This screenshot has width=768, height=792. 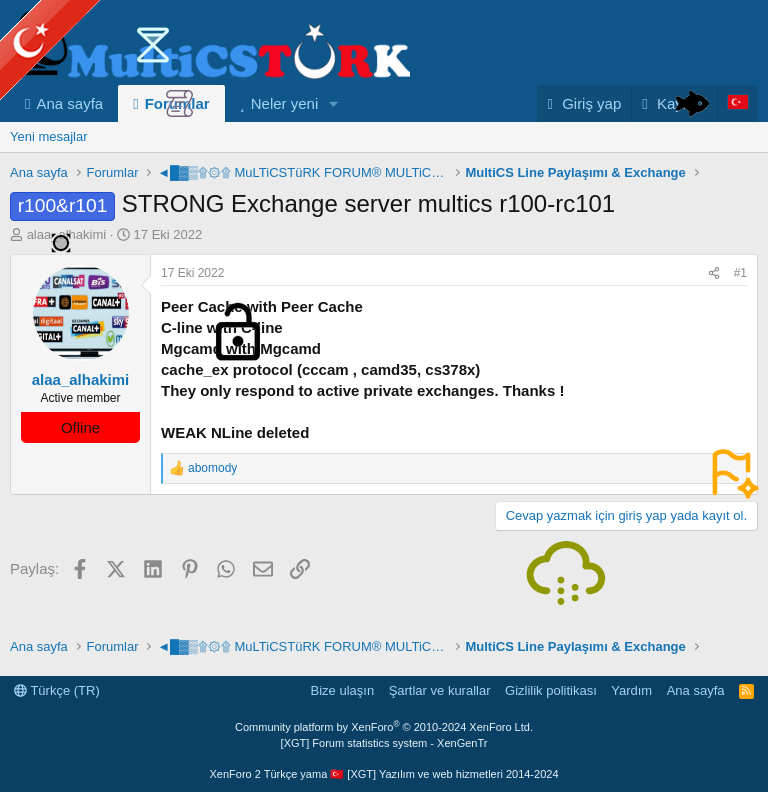 I want to click on indicates snowy weather conditions, so click(x=564, y=569).